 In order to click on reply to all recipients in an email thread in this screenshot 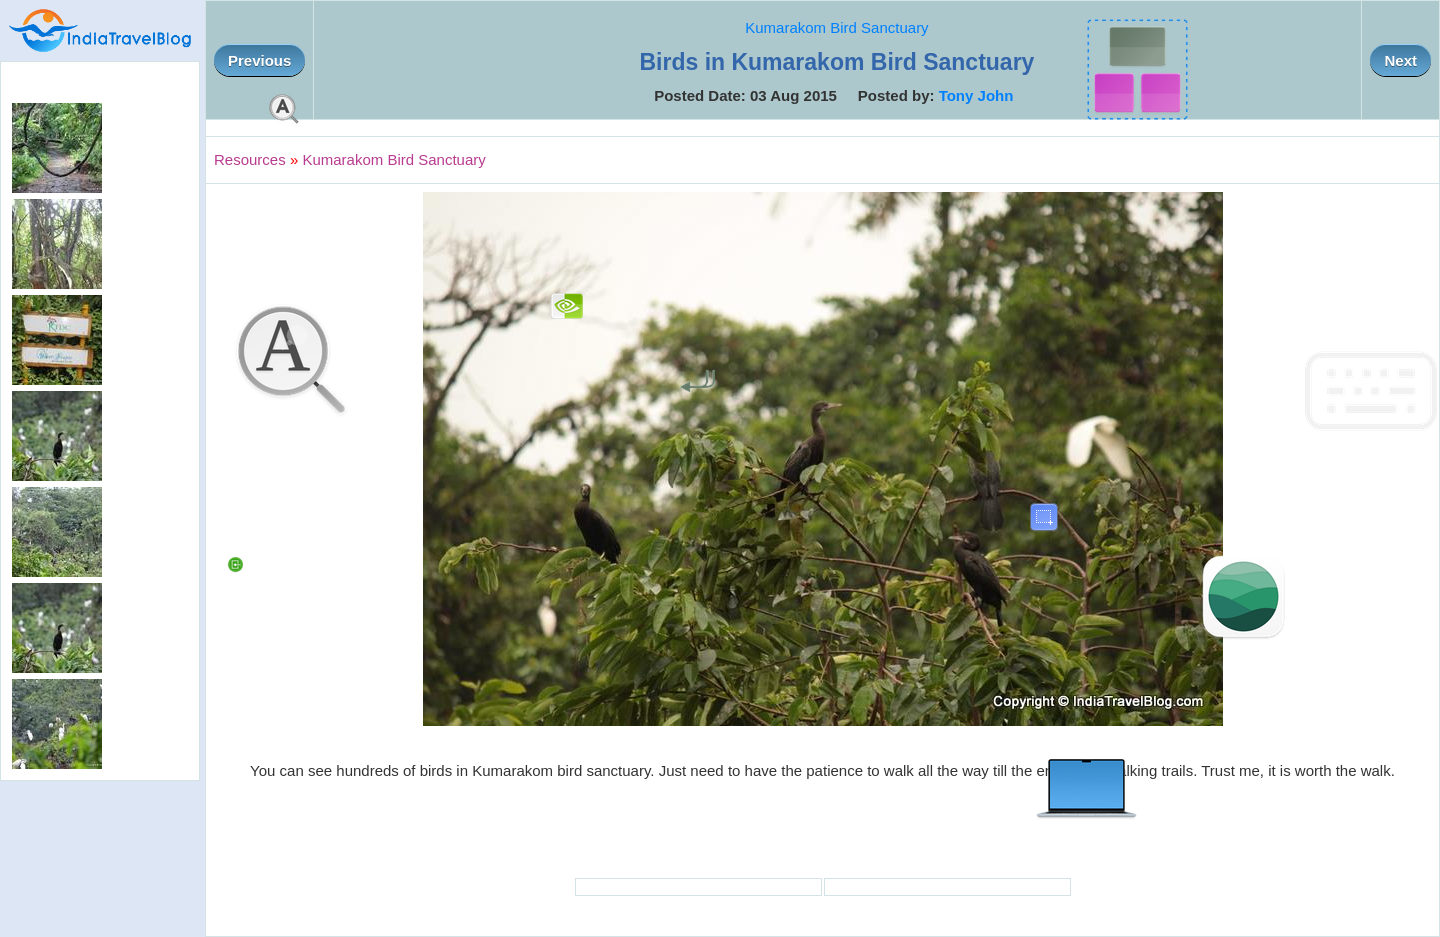, I will do `click(697, 379)`.